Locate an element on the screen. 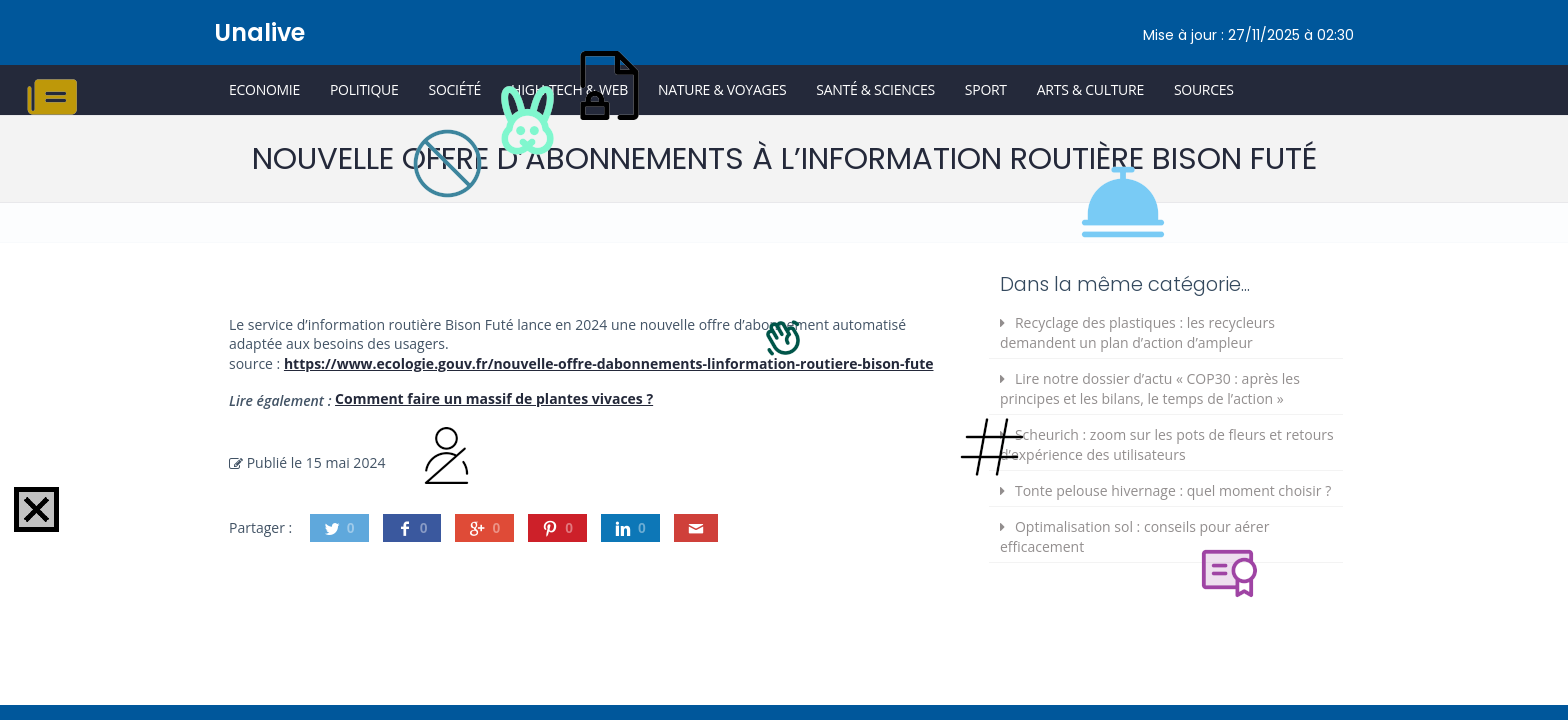  indicates a disabled or unavailable feature is located at coordinates (36, 509).